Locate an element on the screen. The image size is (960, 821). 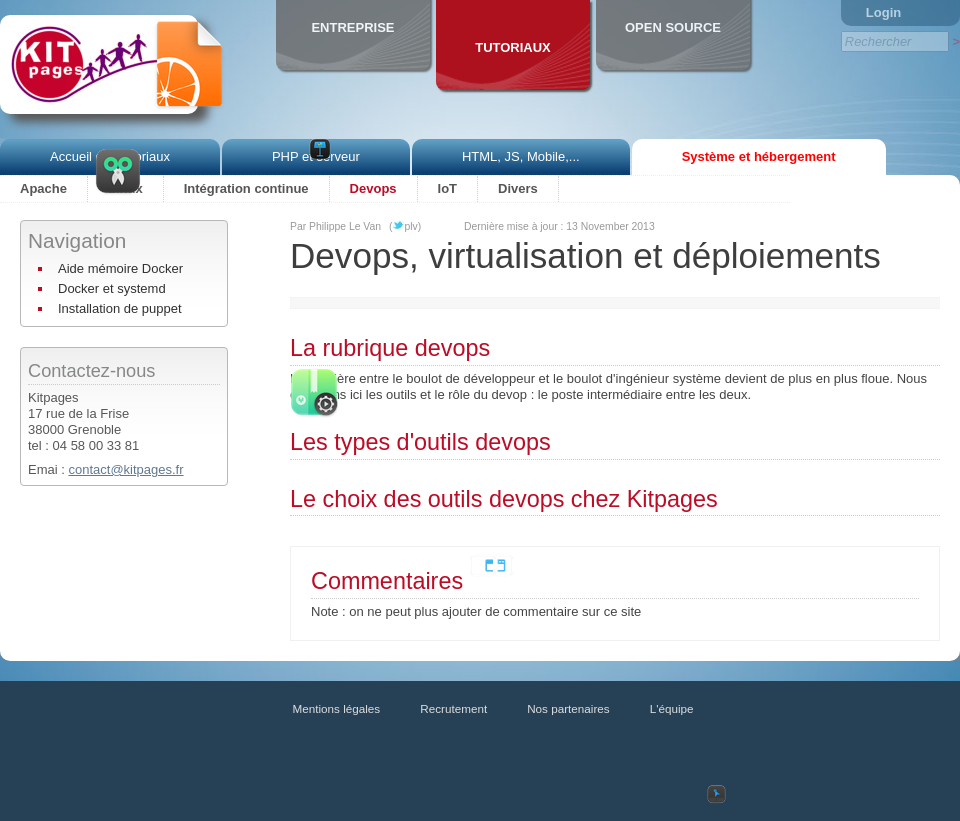
open touchpad settings and preferences is located at coordinates (716, 794).